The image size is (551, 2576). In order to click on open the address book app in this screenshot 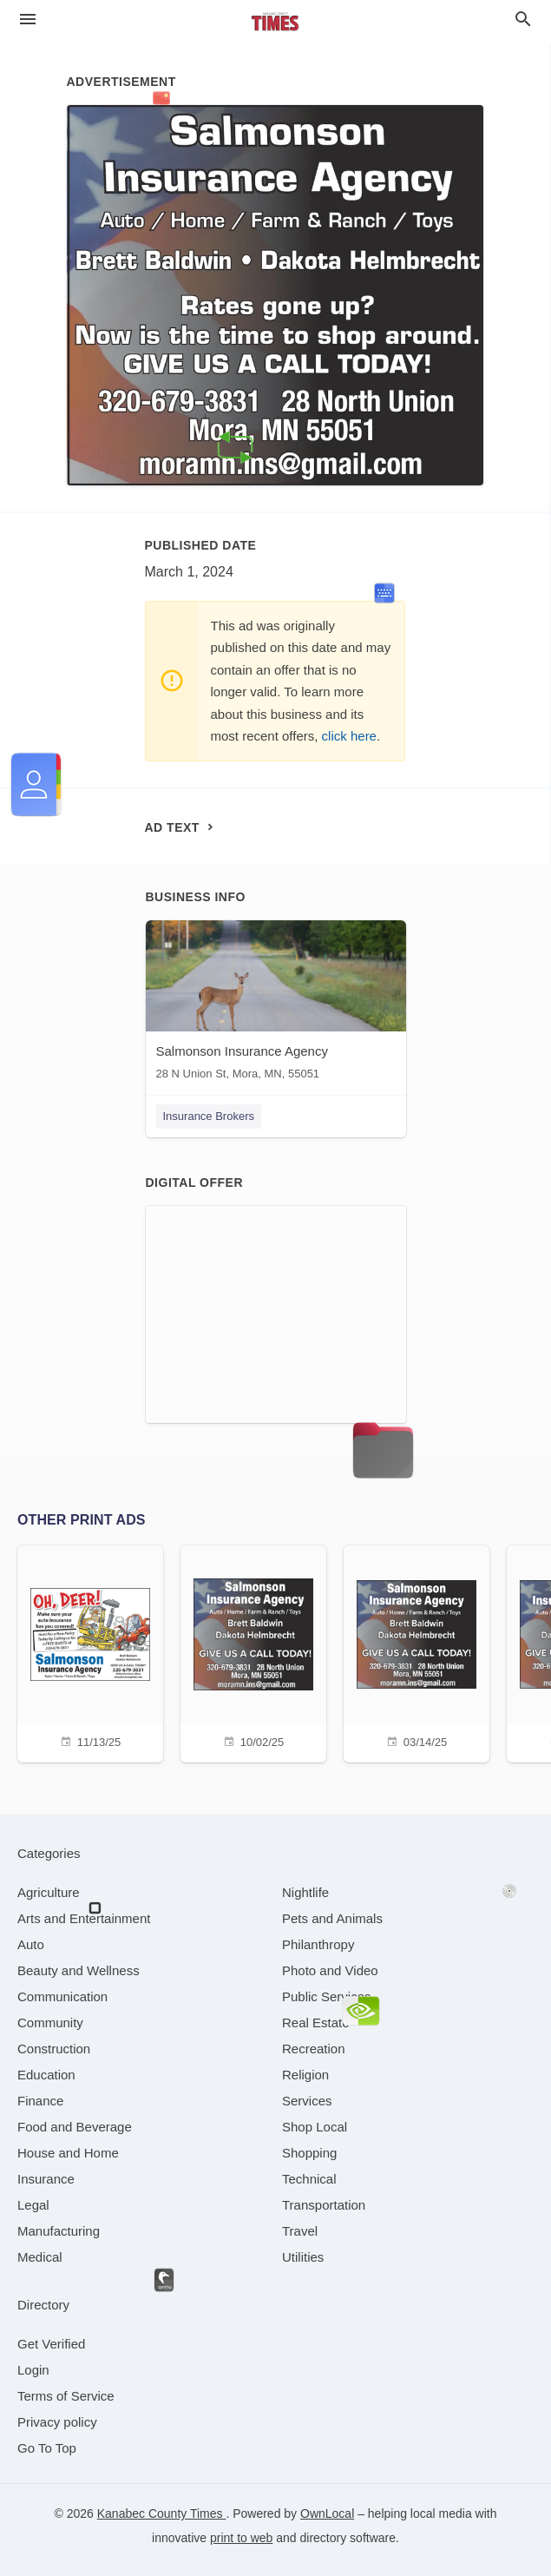, I will do `click(36, 784)`.